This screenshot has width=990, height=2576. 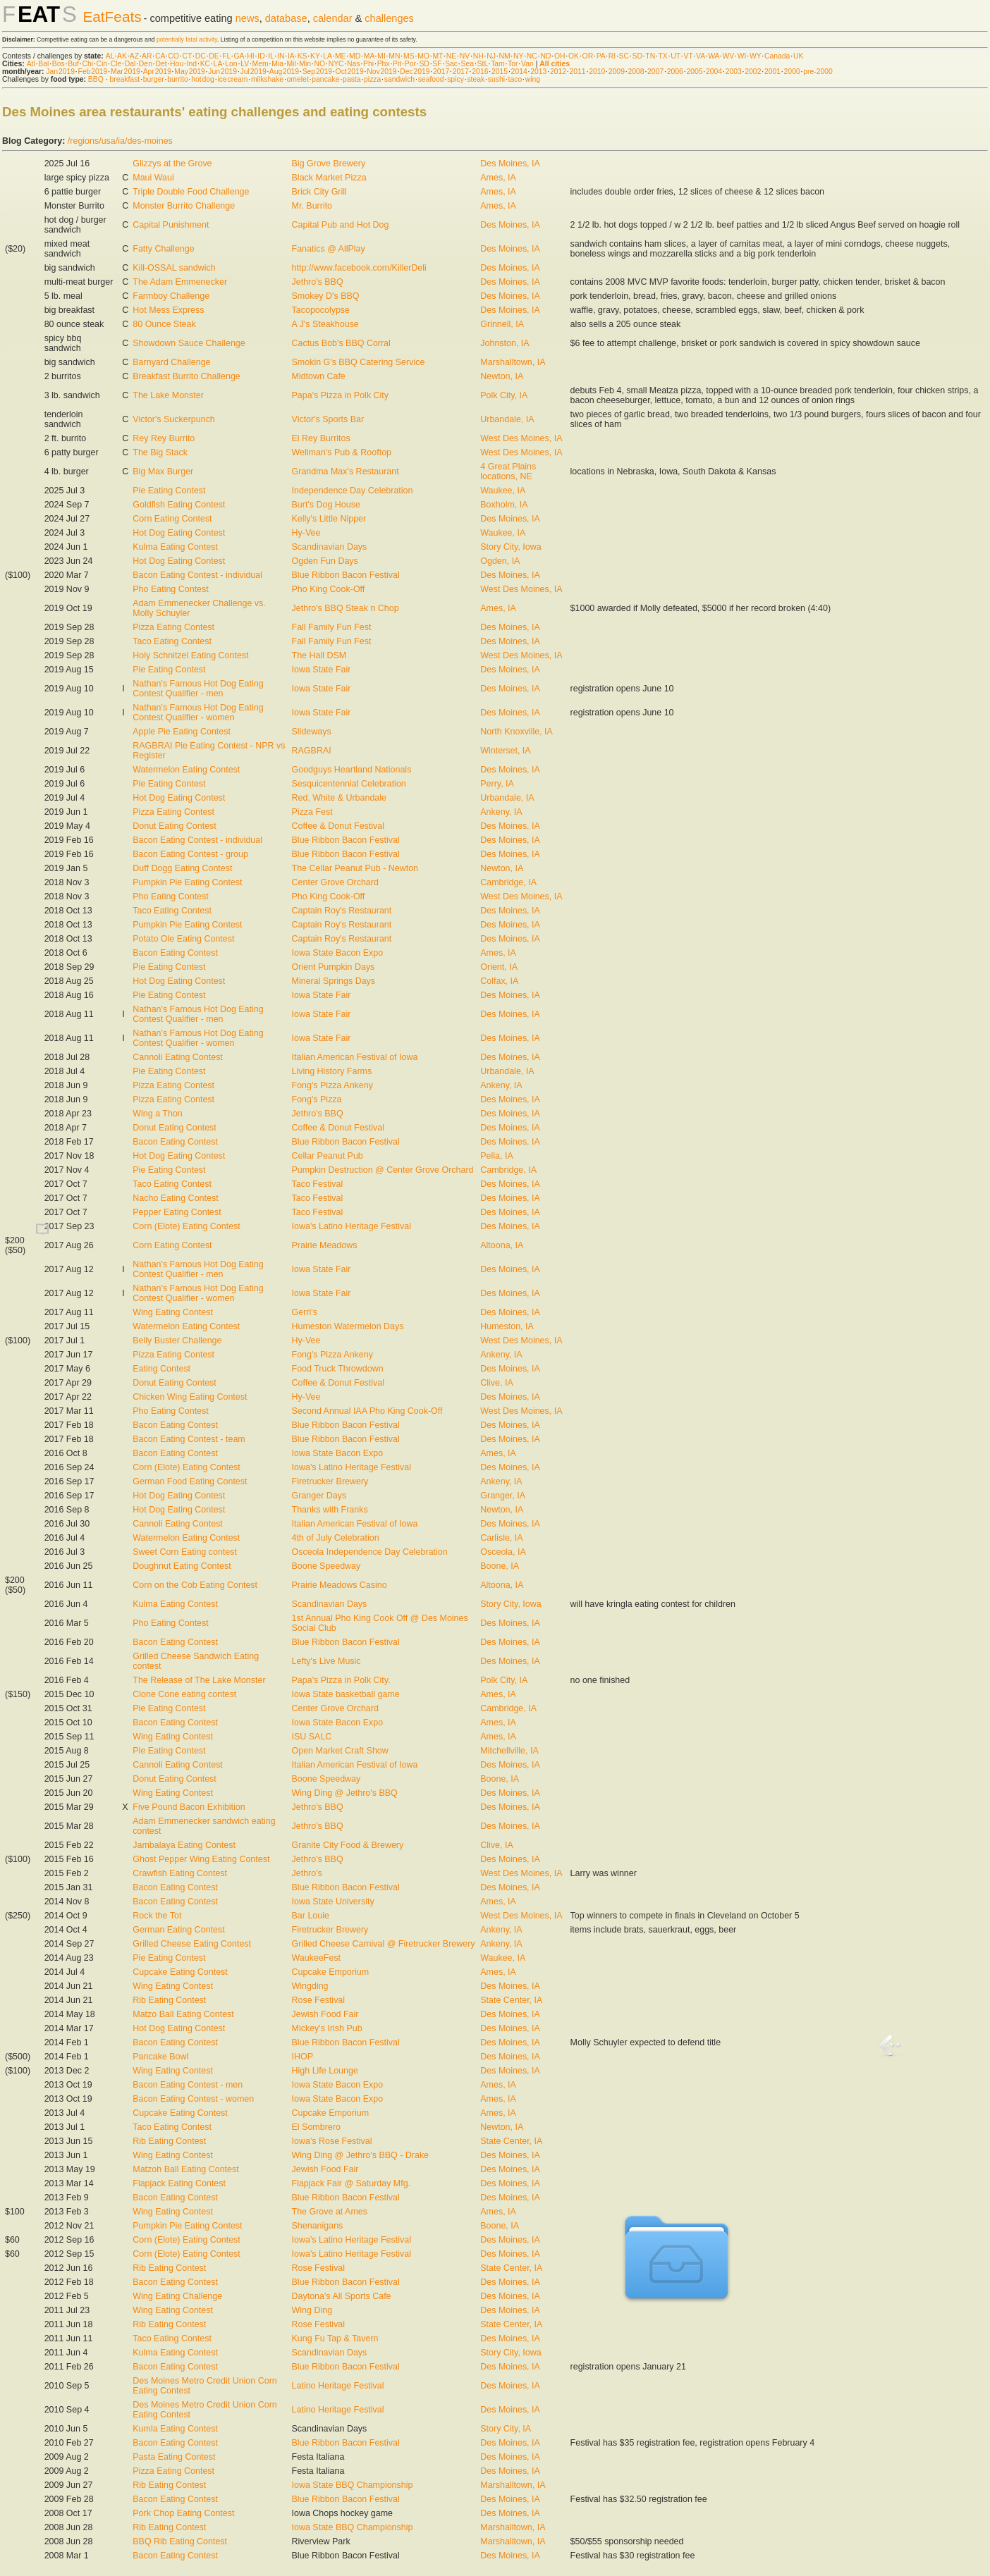 I want to click on go back to the previous screen or page, so click(x=890, y=2045).